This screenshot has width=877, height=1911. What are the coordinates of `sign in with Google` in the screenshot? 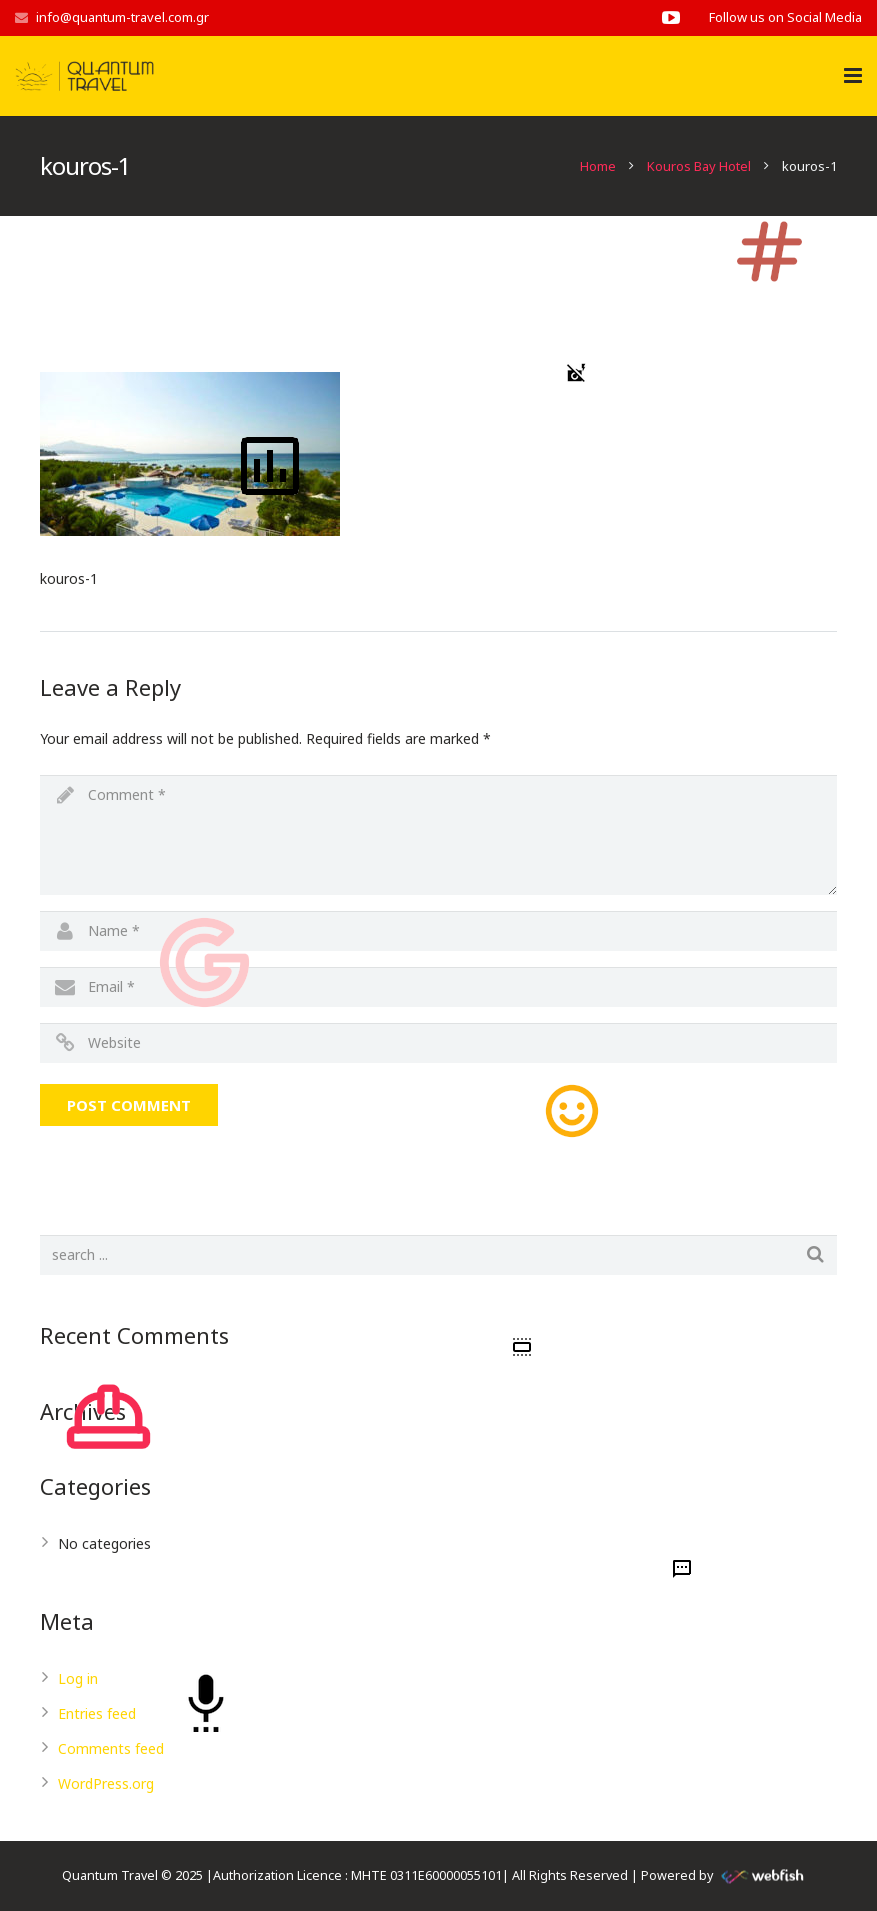 It's located at (204, 962).